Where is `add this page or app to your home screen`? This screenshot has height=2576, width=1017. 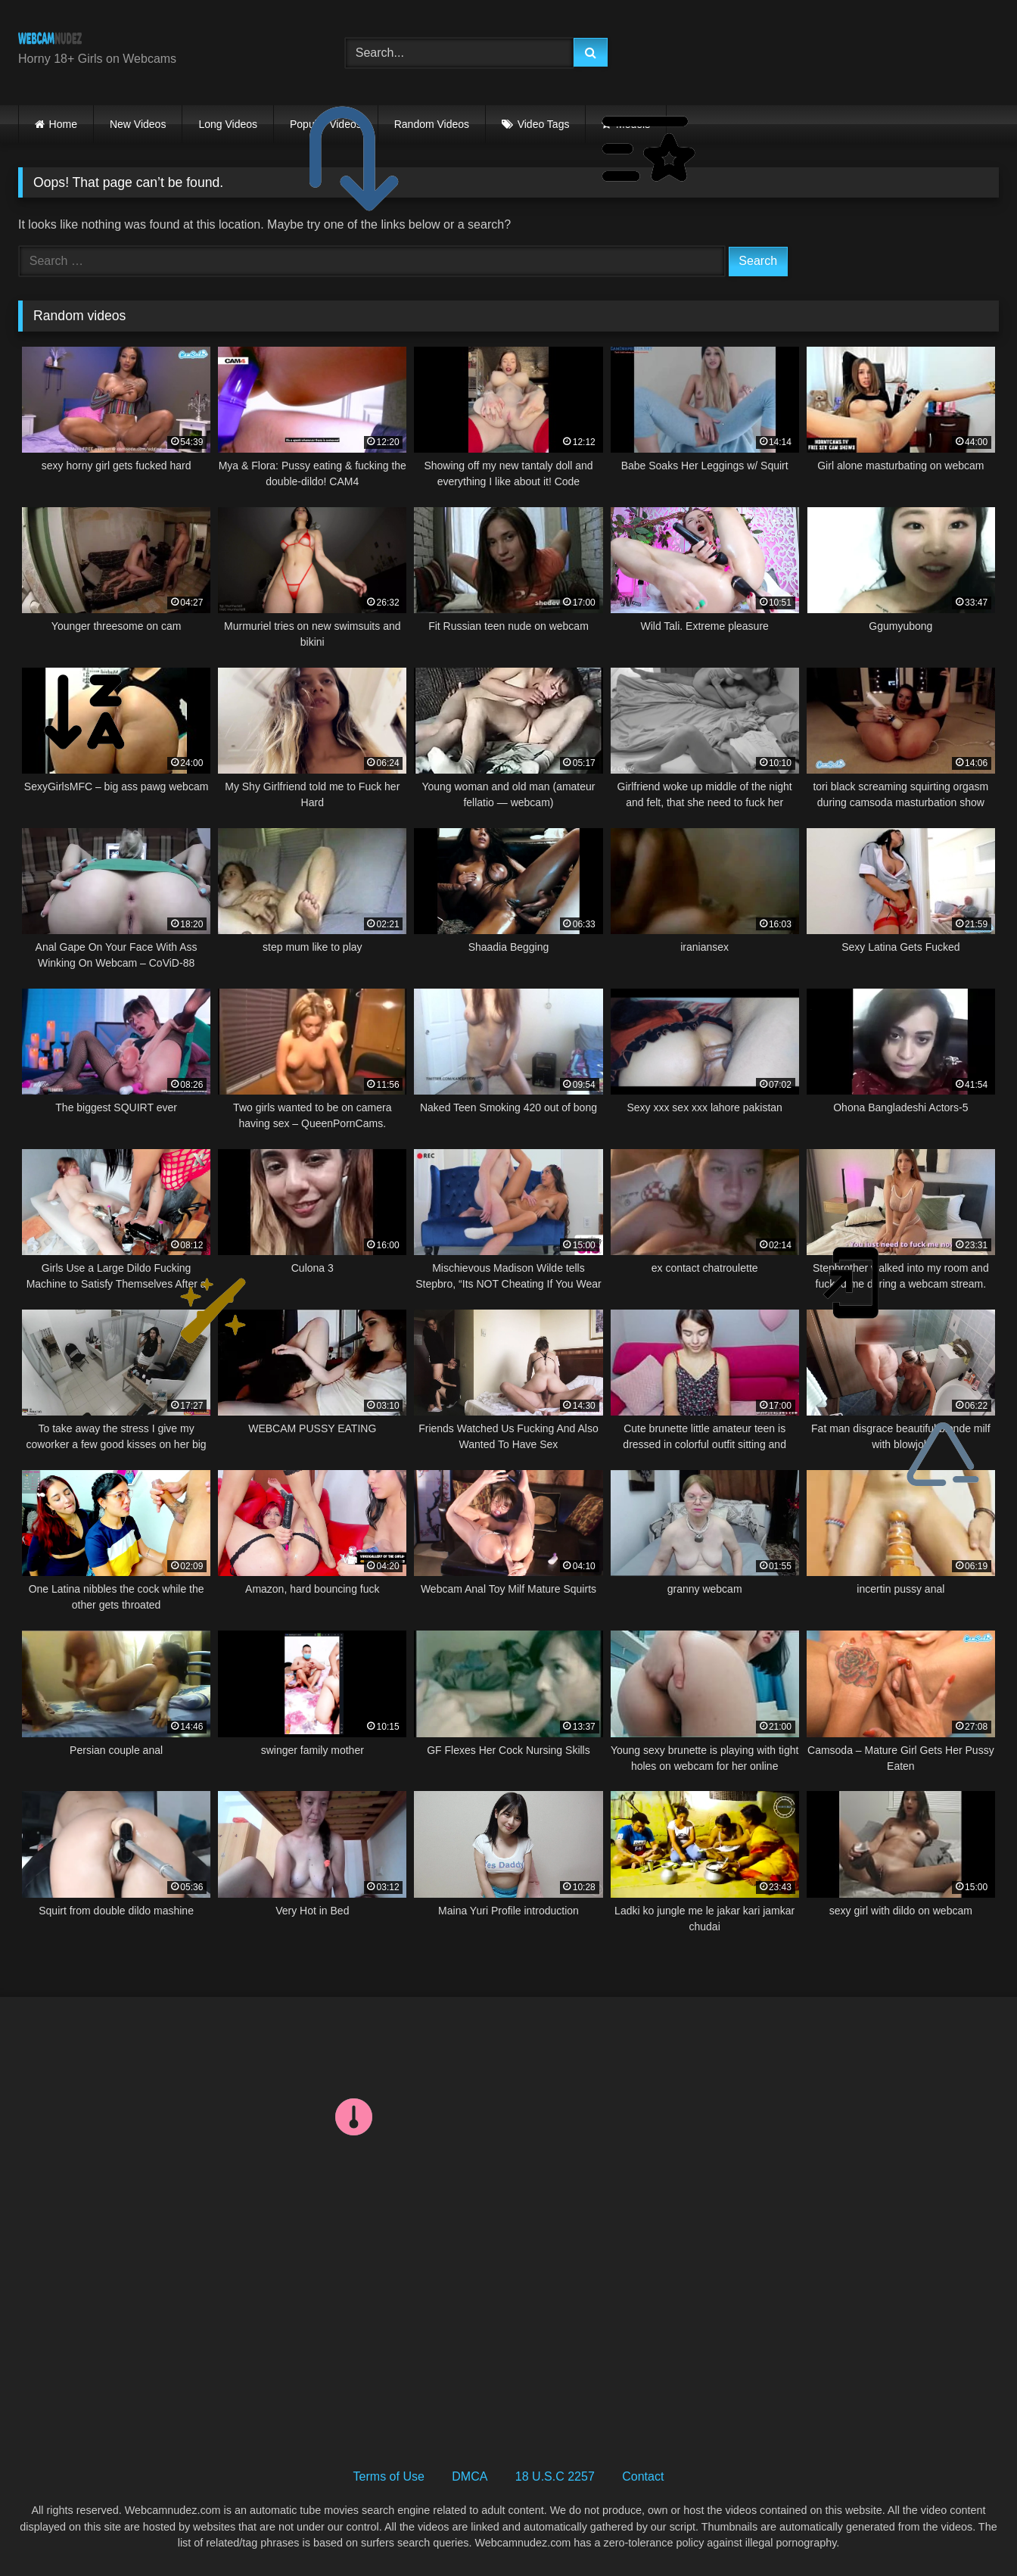 add this page or app to your home screen is located at coordinates (852, 1282).